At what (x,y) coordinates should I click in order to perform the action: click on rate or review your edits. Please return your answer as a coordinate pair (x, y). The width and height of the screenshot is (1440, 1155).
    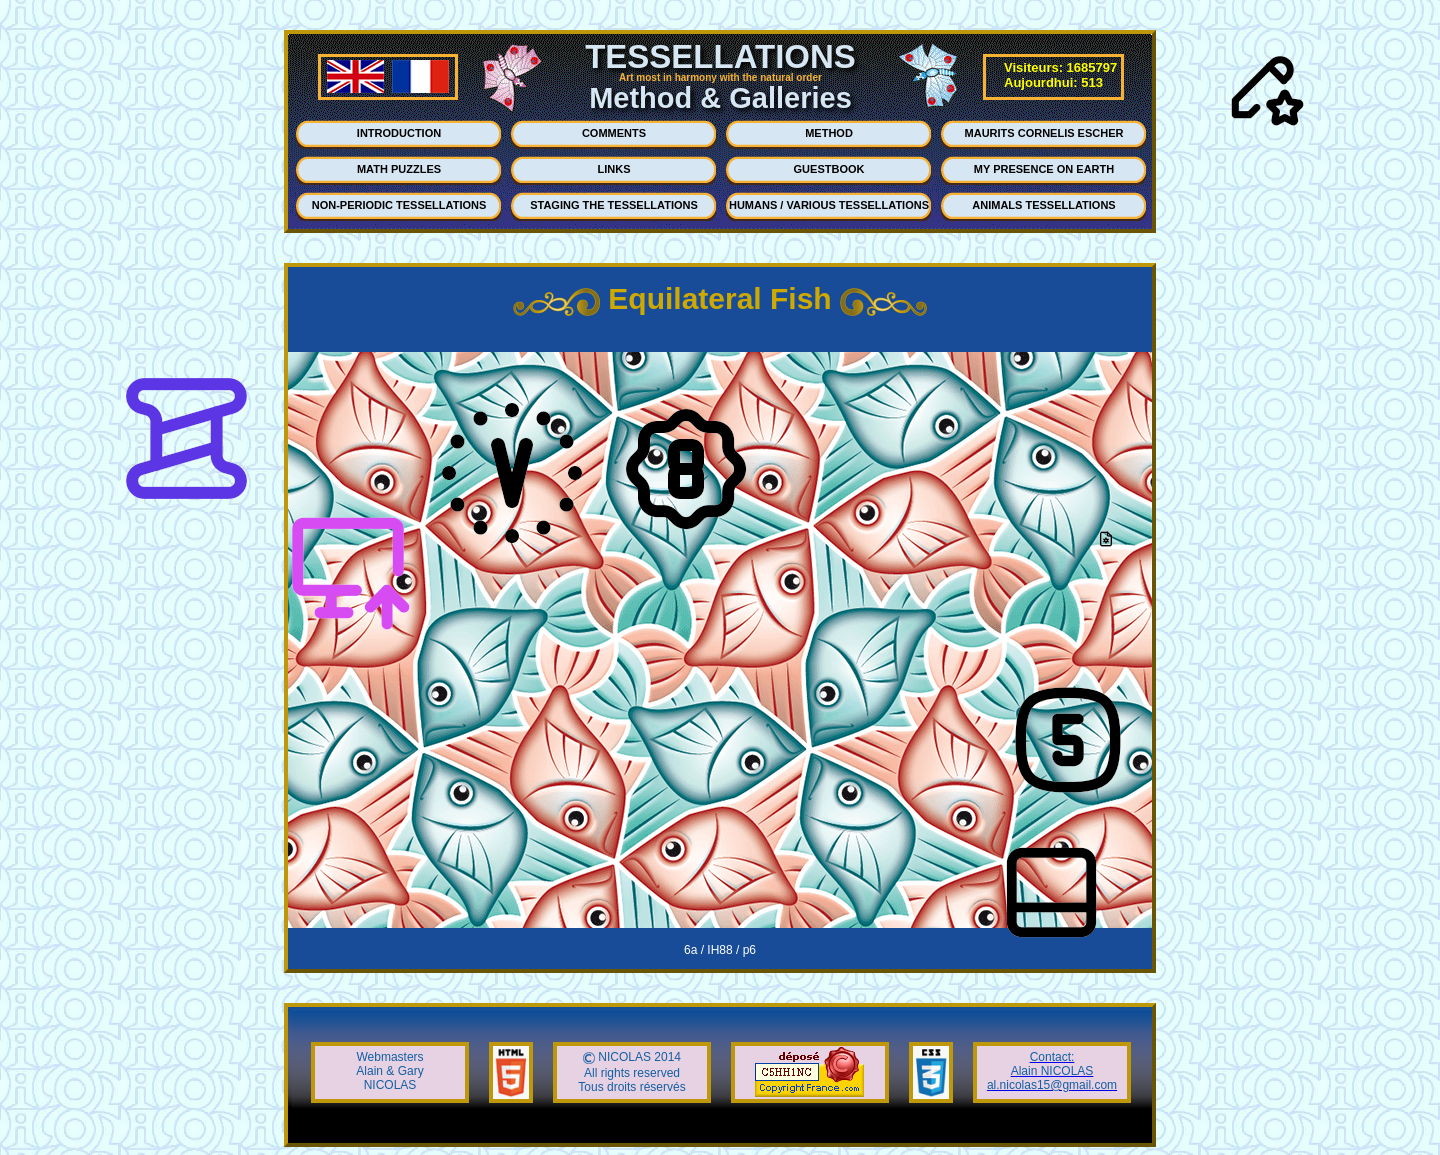
    Looking at the image, I should click on (1264, 86).